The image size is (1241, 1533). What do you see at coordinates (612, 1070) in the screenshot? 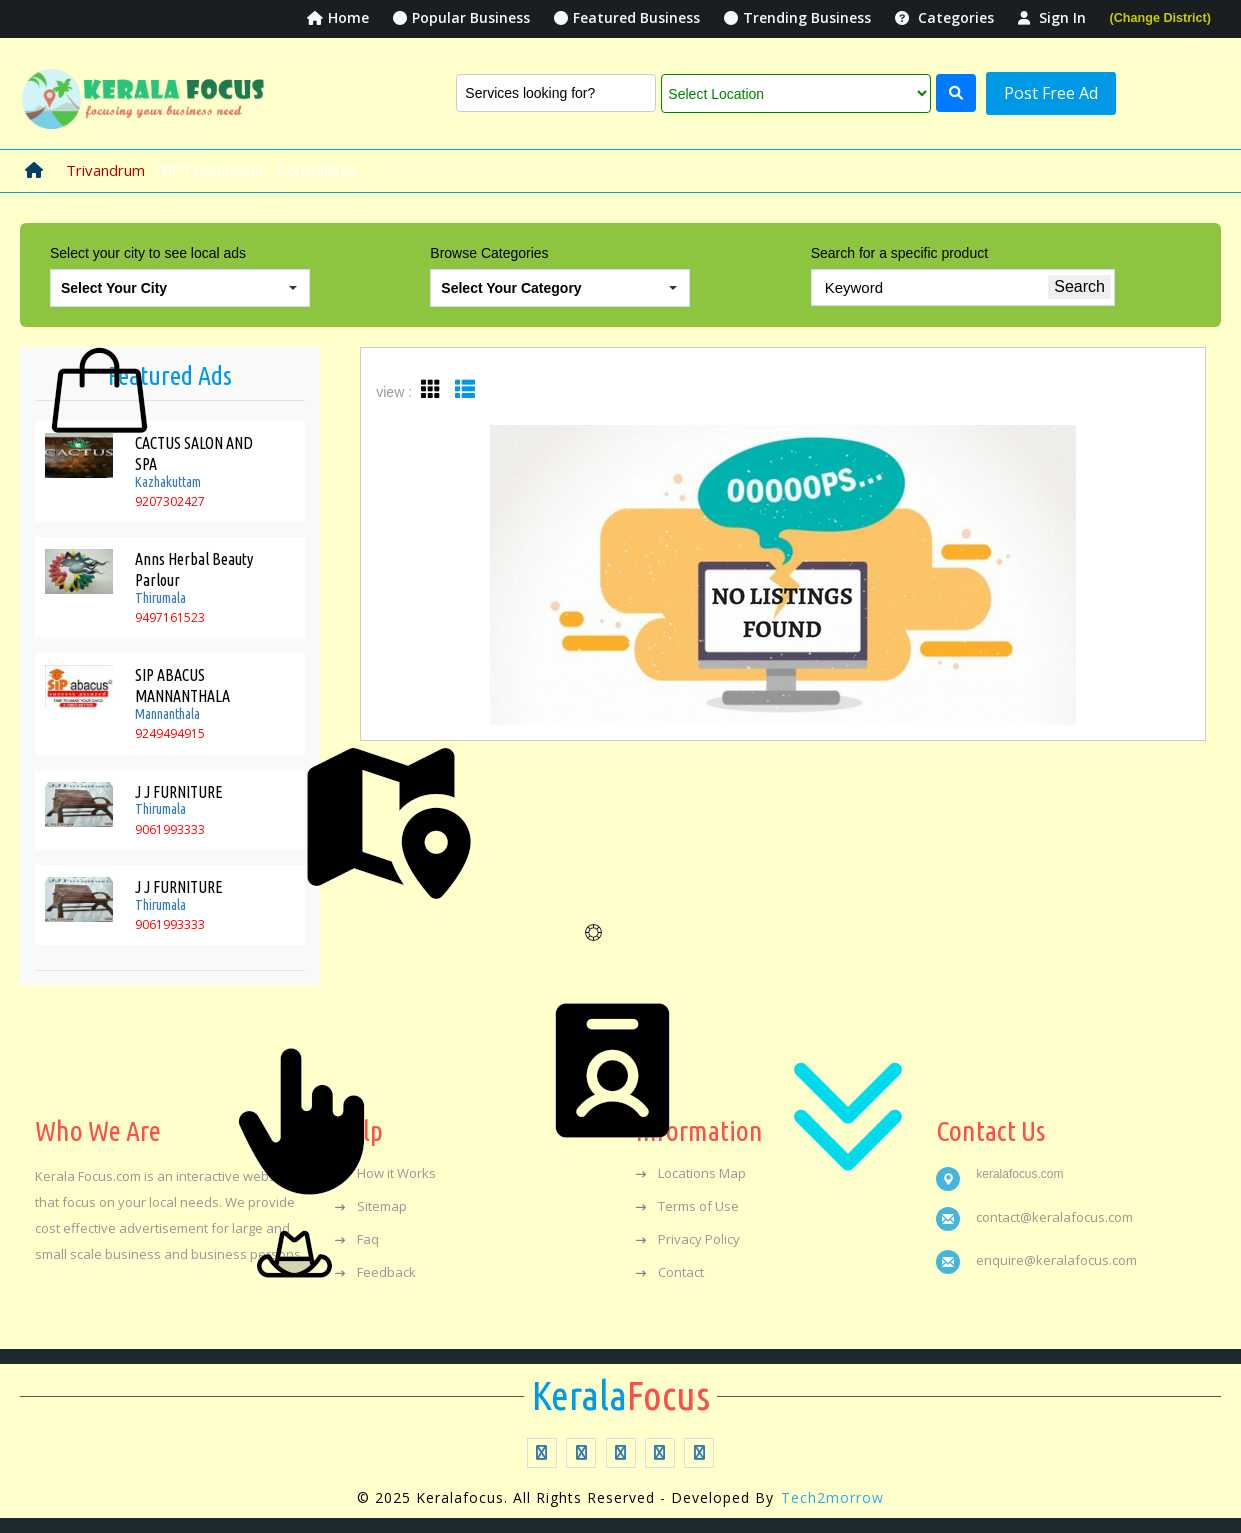
I see `view your identification or profile badge` at bounding box center [612, 1070].